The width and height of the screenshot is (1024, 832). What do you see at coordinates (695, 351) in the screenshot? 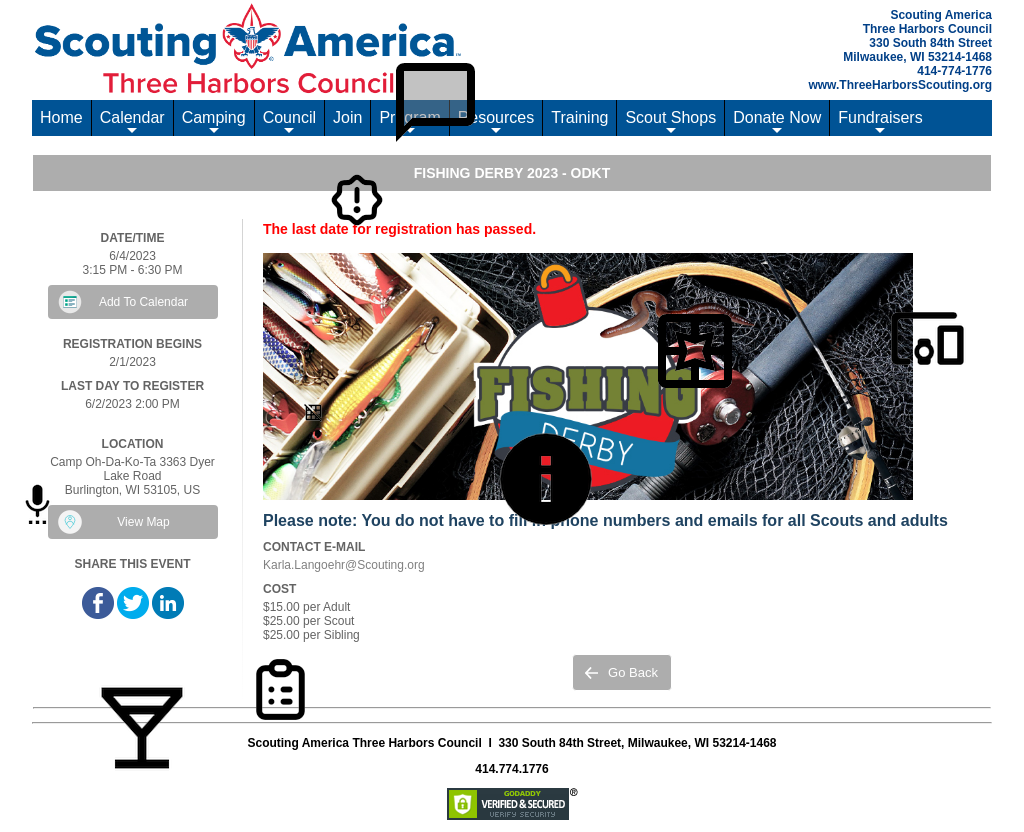
I see `view pages or documents` at bounding box center [695, 351].